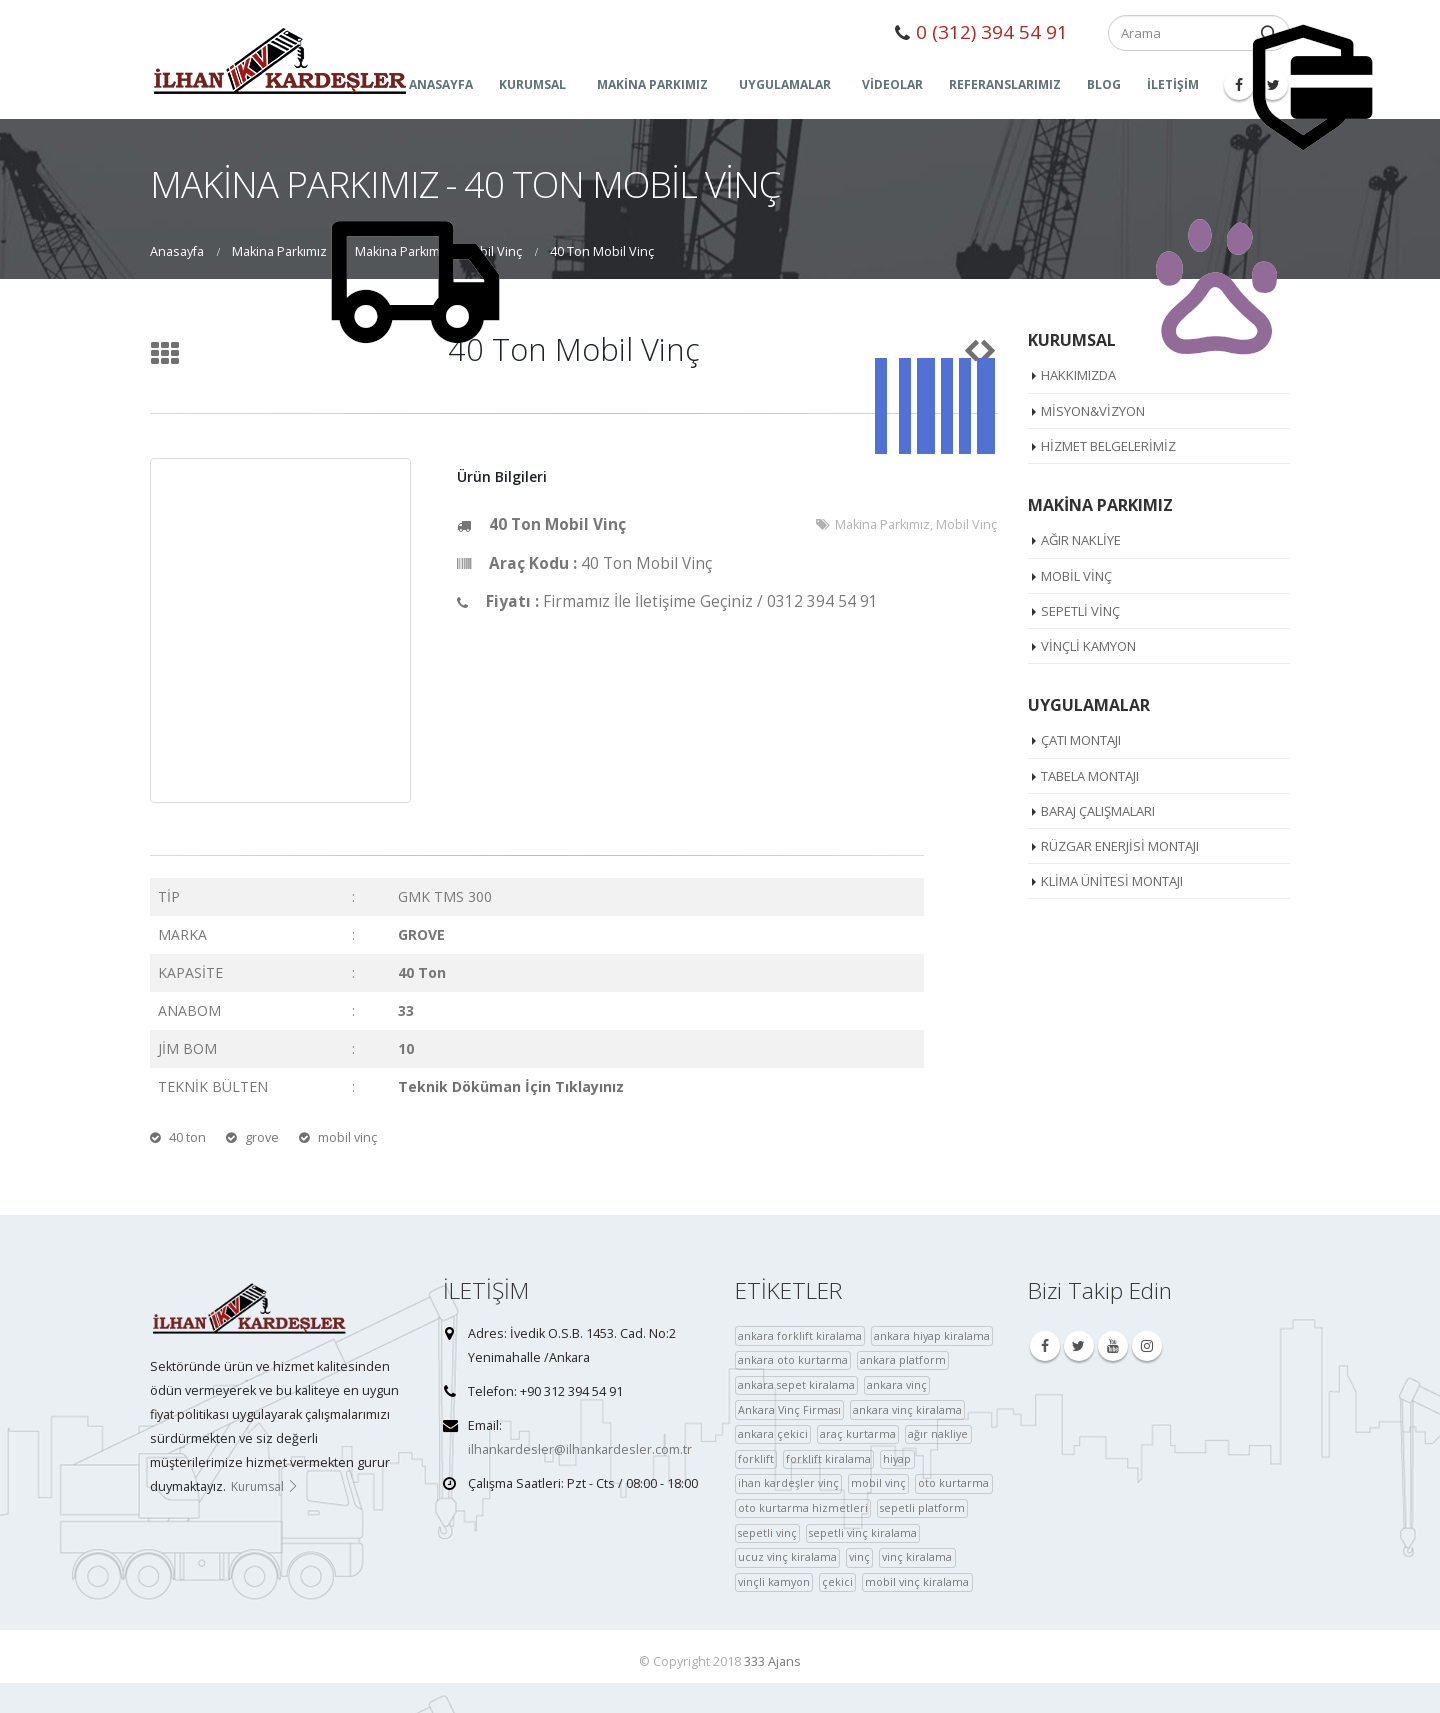  Describe the element at coordinates (415, 274) in the screenshot. I see `track your delivery status` at that location.